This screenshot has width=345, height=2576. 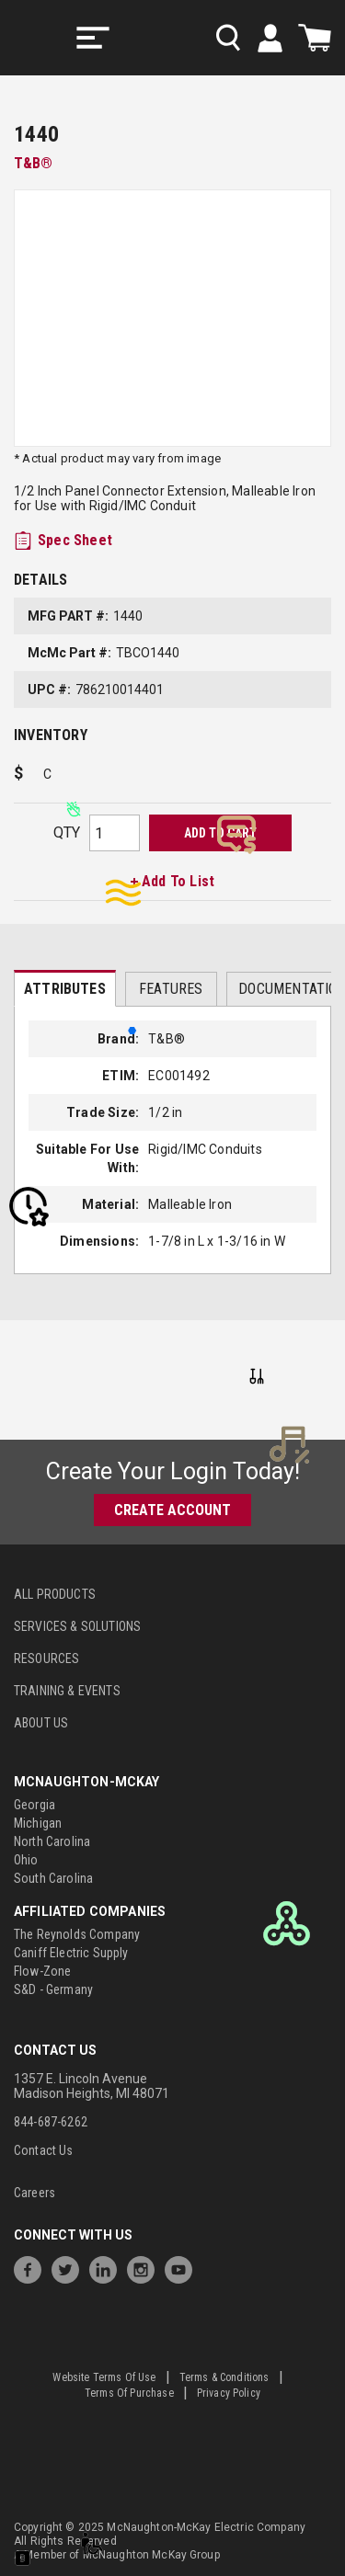 I want to click on add event to favorites, so click(x=28, y=1205).